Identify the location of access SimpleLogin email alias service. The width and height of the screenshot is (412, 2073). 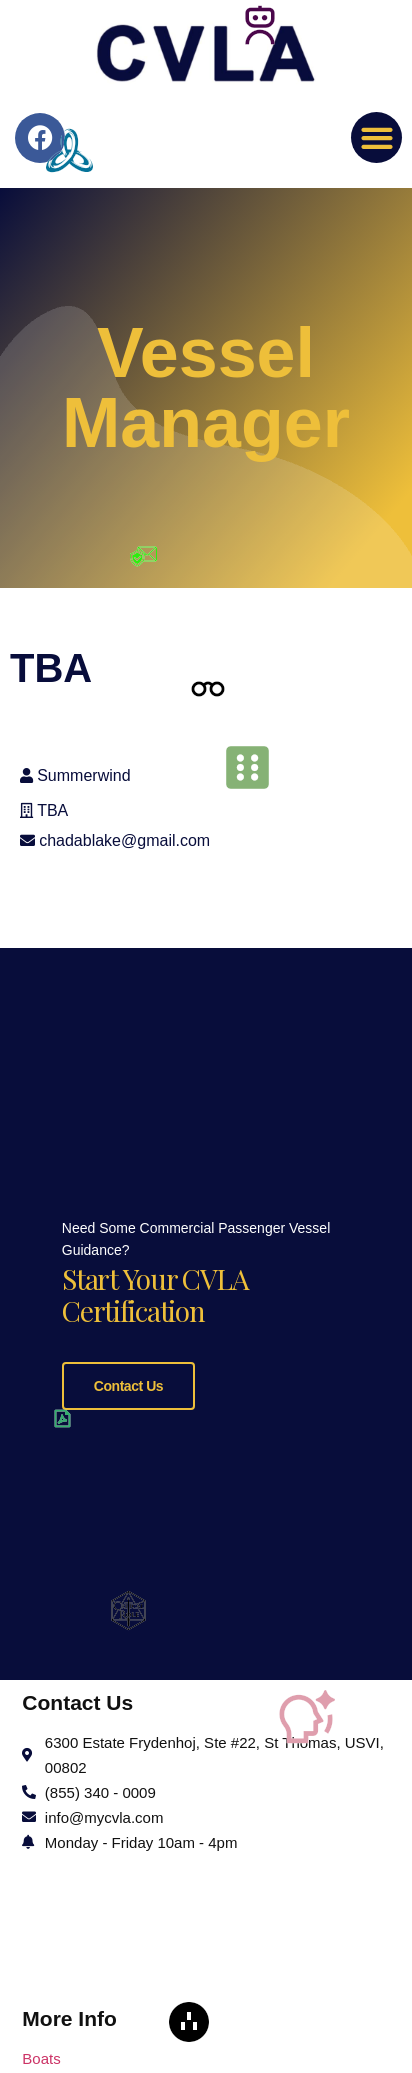
(143, 556).